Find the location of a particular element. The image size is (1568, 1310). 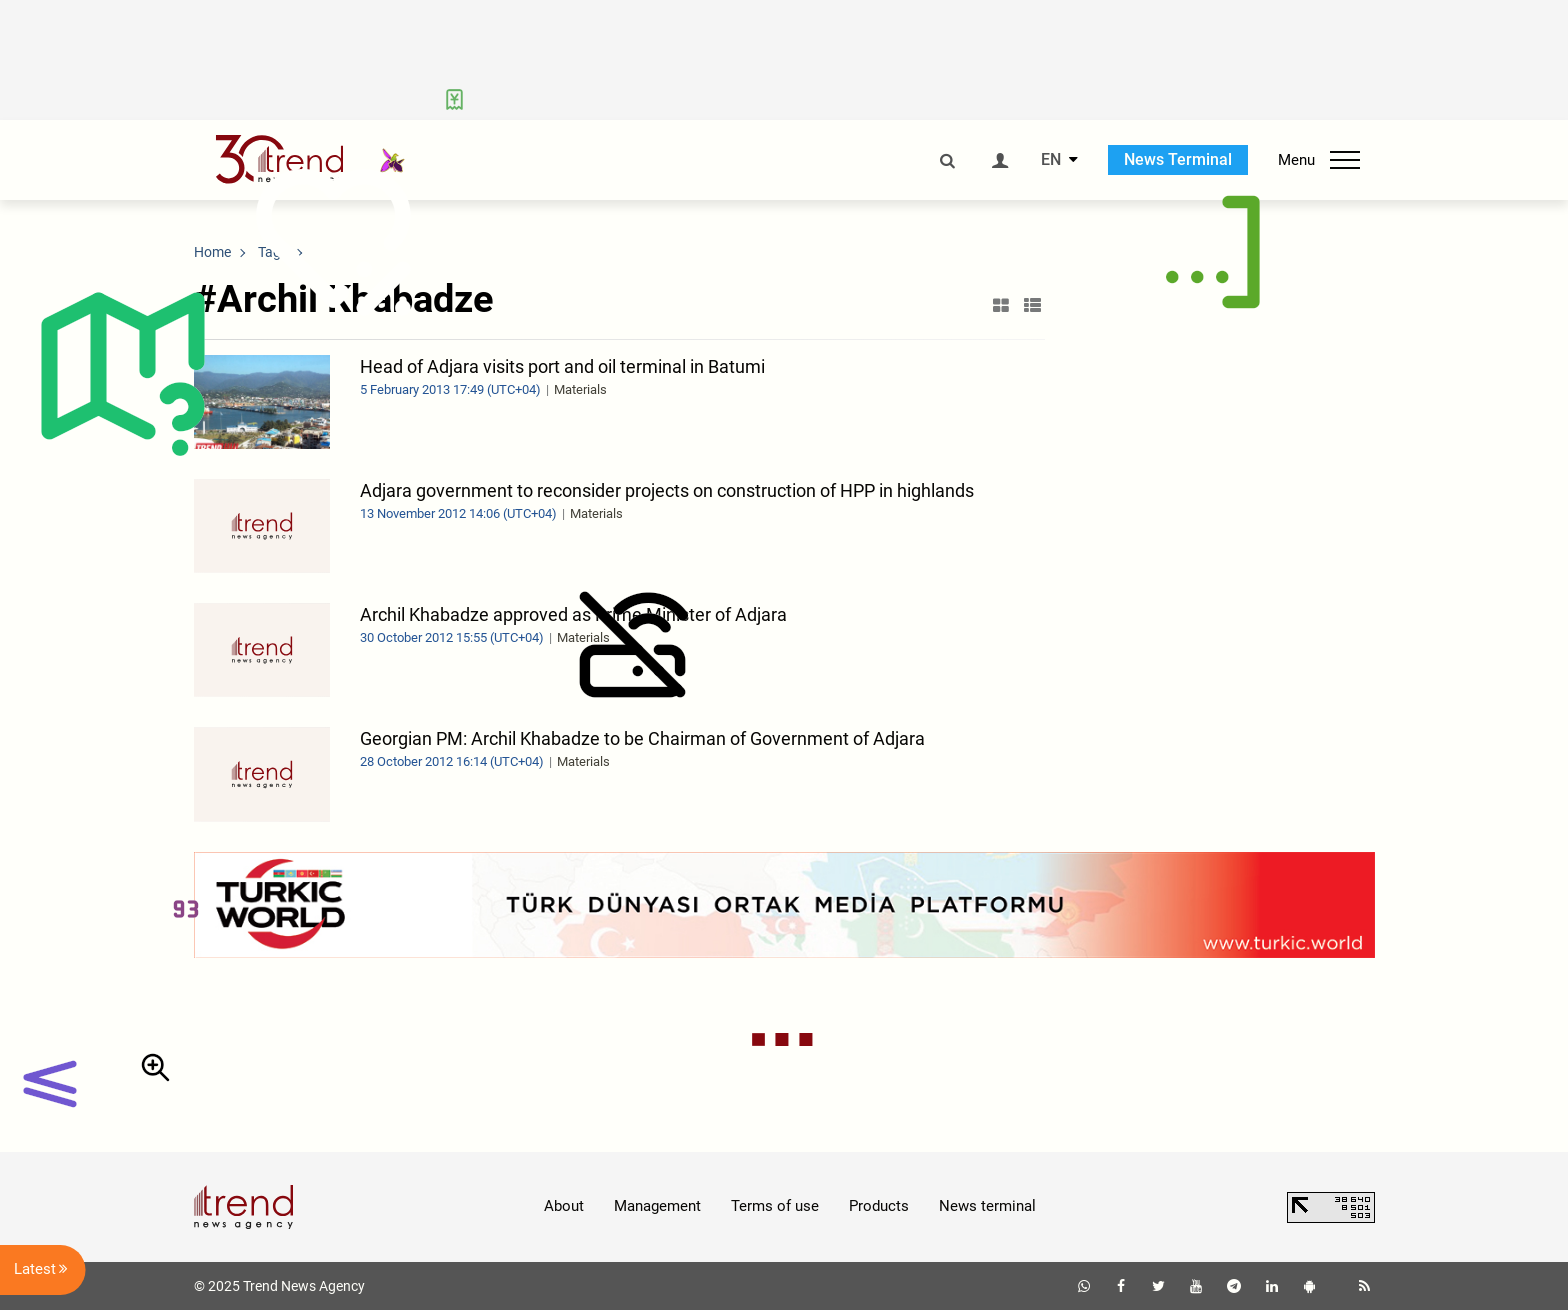

displays the number 93 as a badge or counter is located at coordinates (186, 909).